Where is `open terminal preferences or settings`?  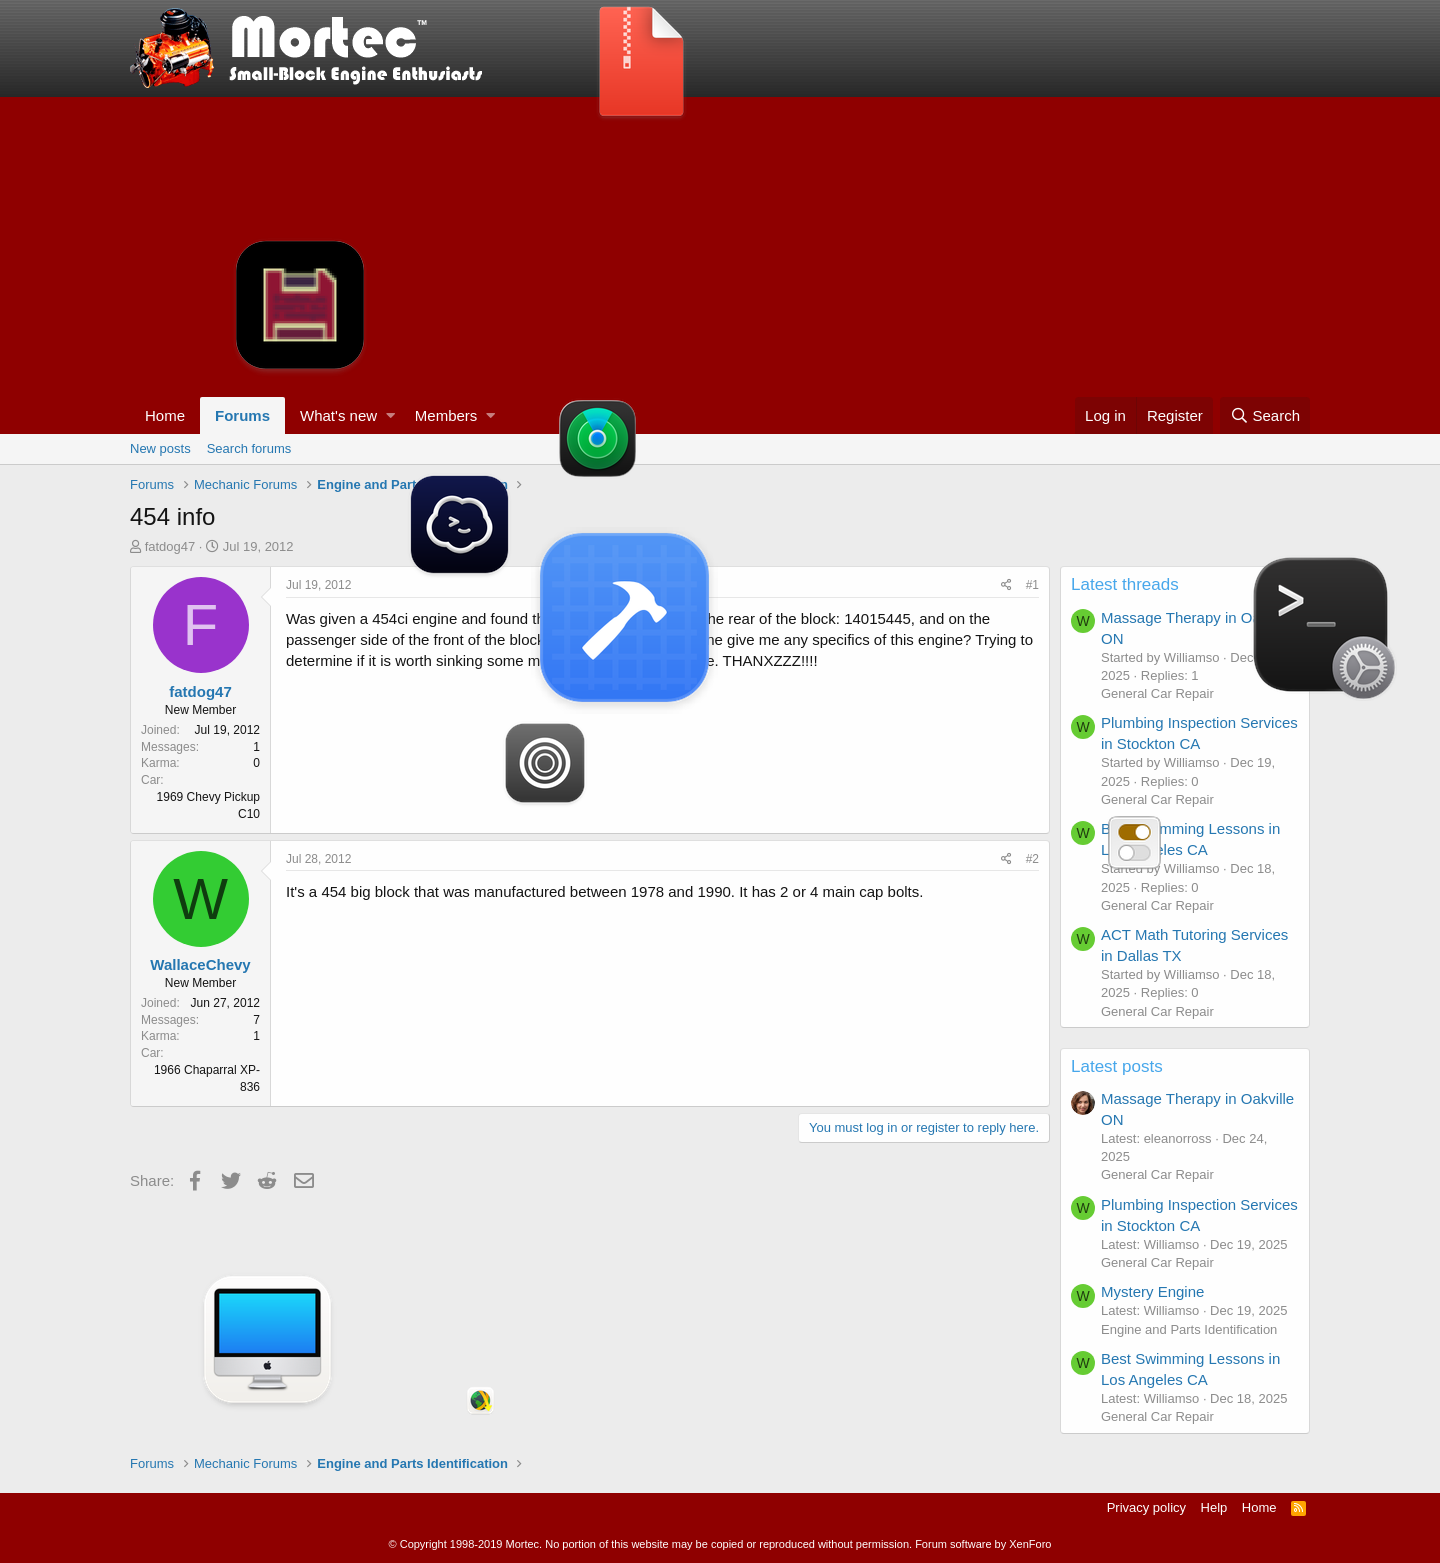 open terminal preferences or settings is located at coordinates (1320, 624).